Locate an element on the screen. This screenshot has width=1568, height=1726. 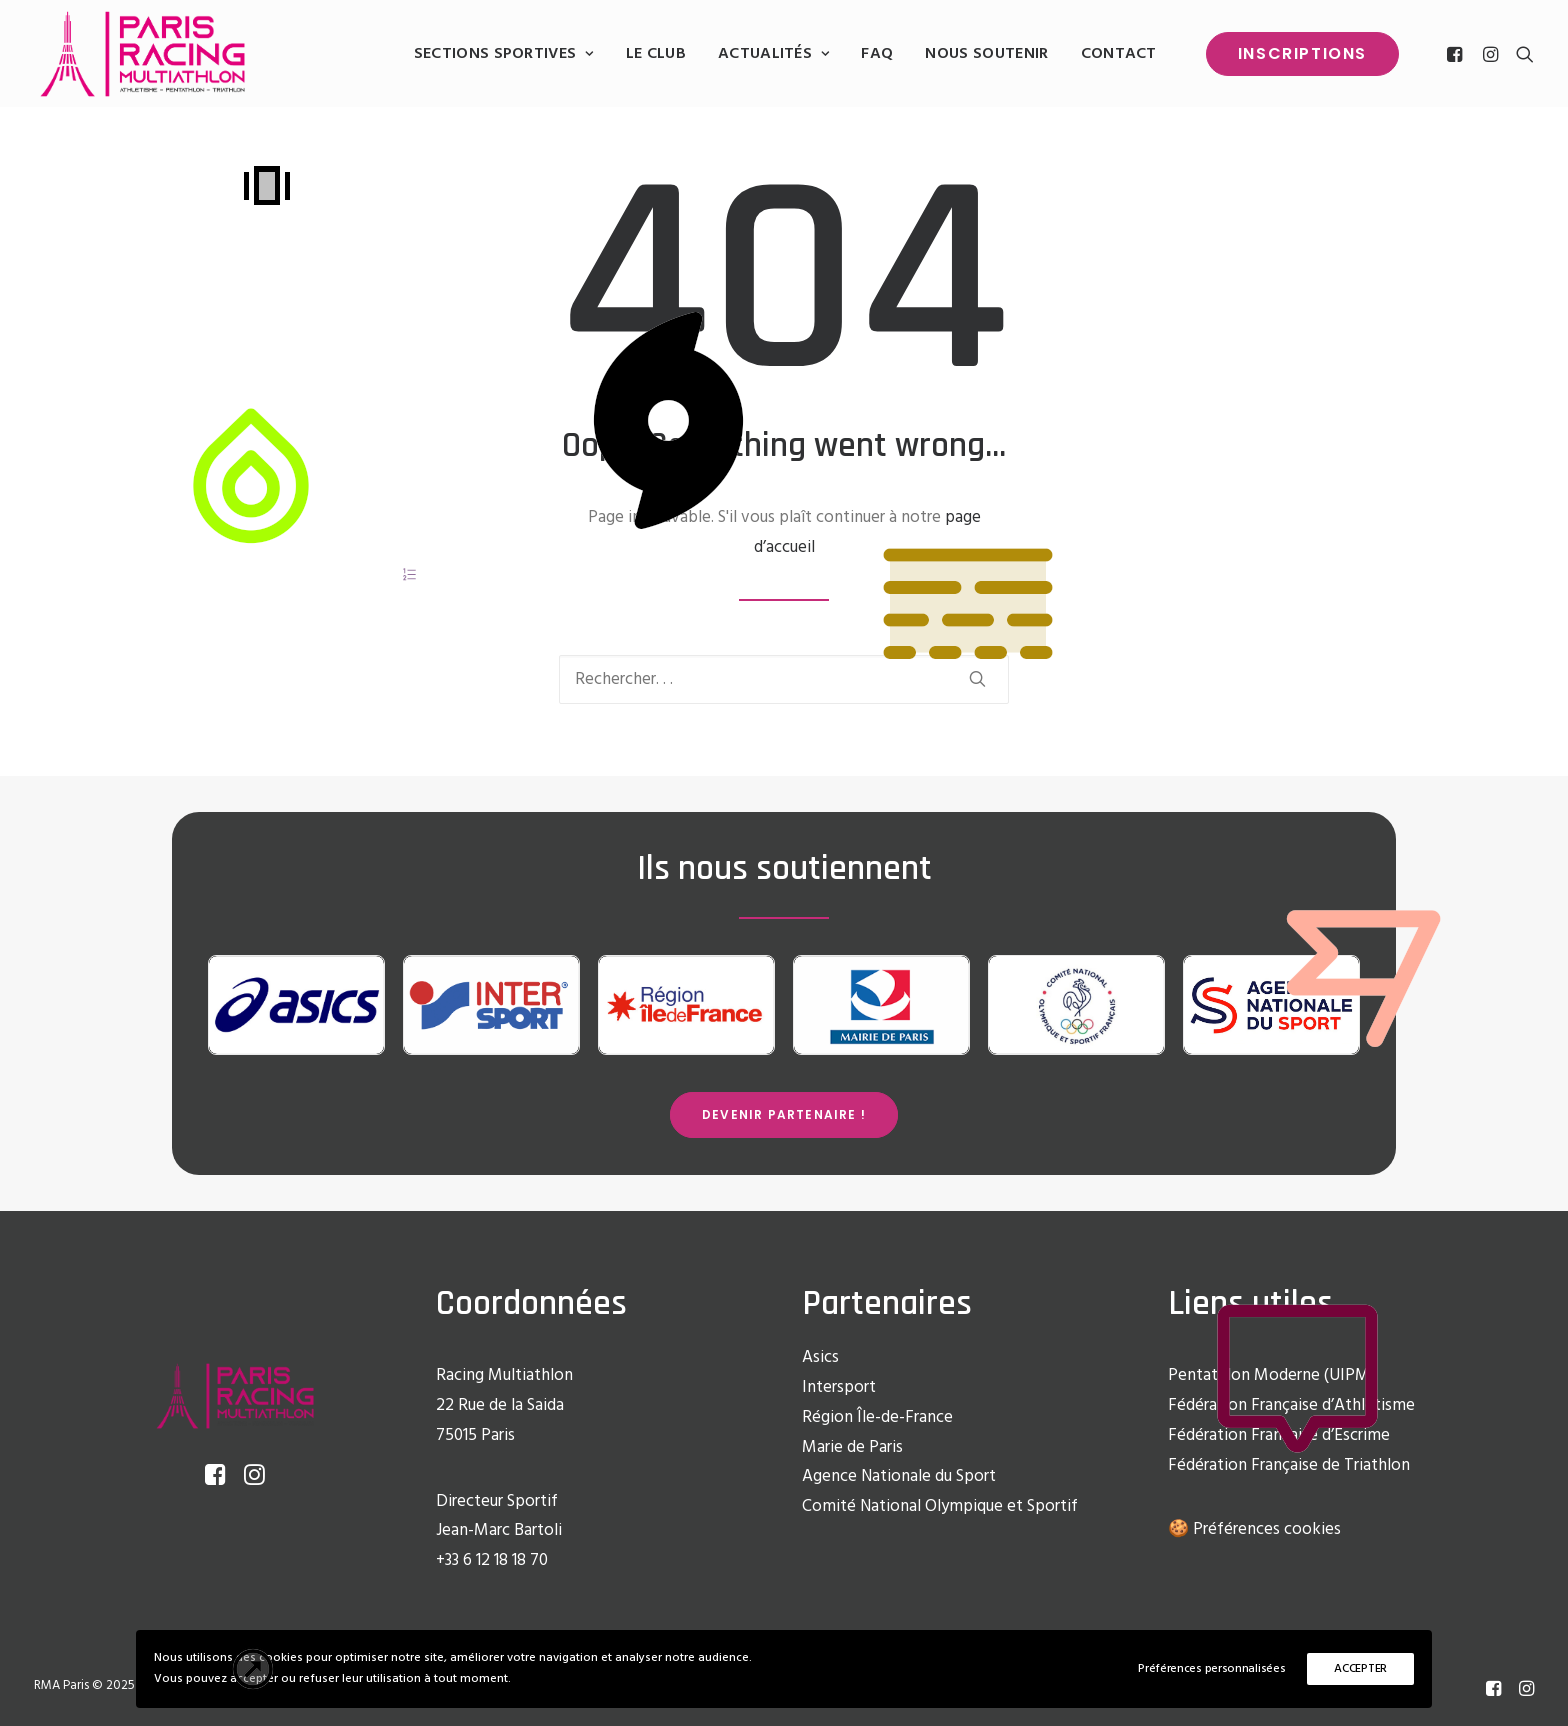
flag or bookmark an item is located at coordinates (1358, 970).